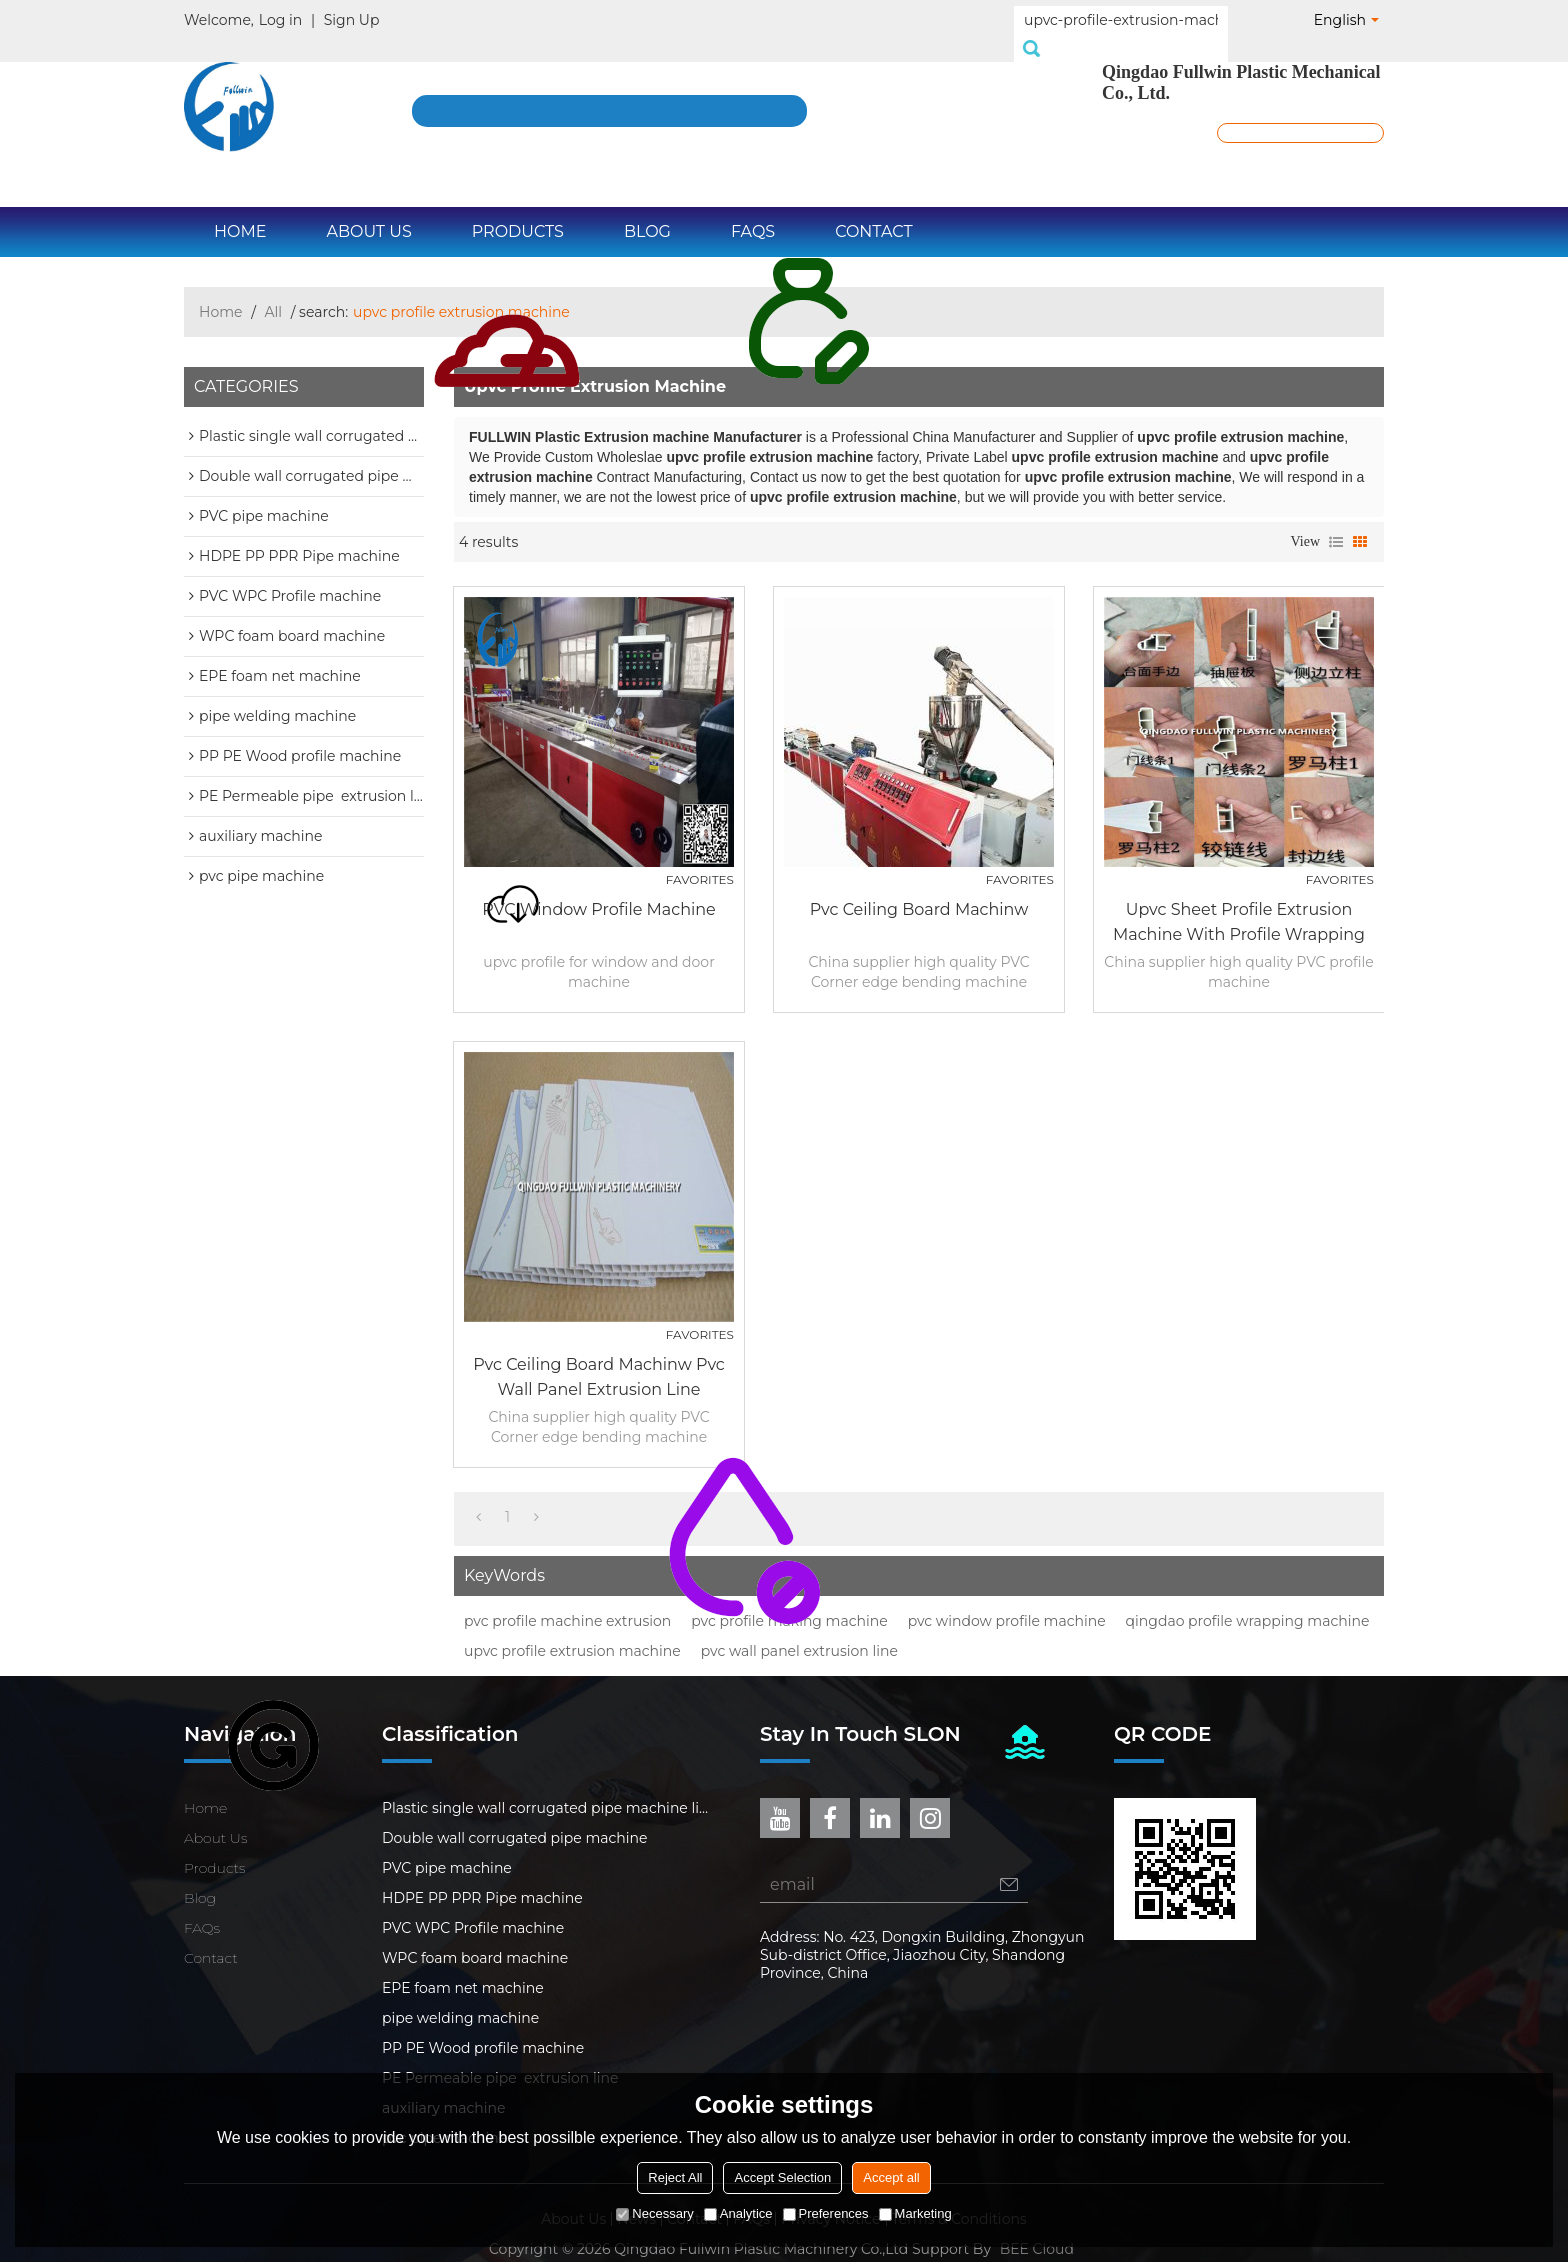 The width and height of the screenshot is (1568, 2262). What do you see at coordinates (513, 904) in the screenshot?
I see `download from cloud storage` at bounding box center [513, 904].